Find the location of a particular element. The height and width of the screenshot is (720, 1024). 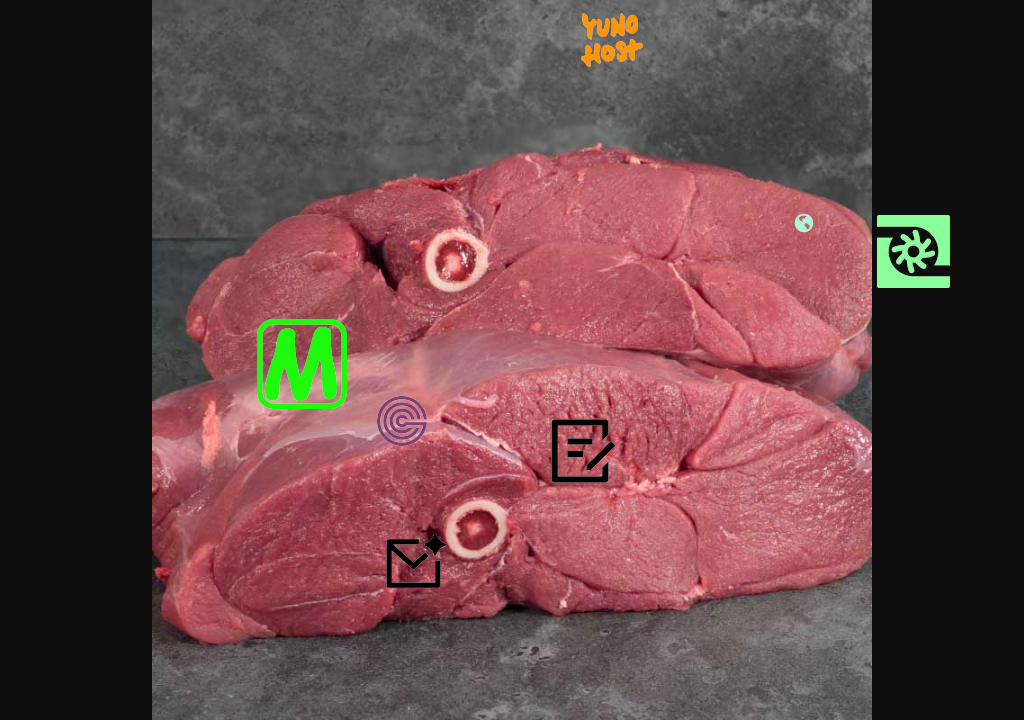

view global or worldwide settings is located at coordinates (804, 223).